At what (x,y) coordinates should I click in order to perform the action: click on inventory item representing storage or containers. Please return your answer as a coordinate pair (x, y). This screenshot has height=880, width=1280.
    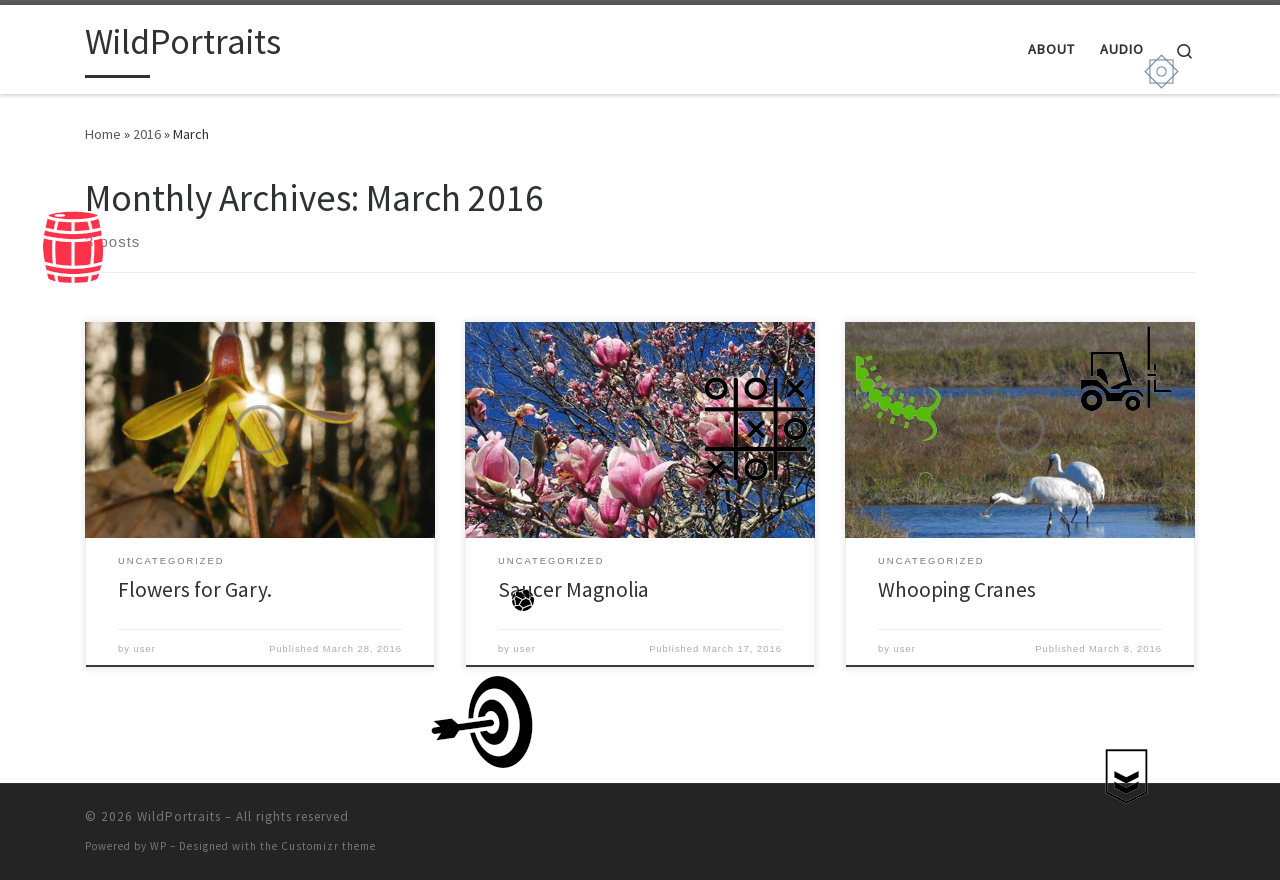
    Looking at the image, I should click on (73, 247).